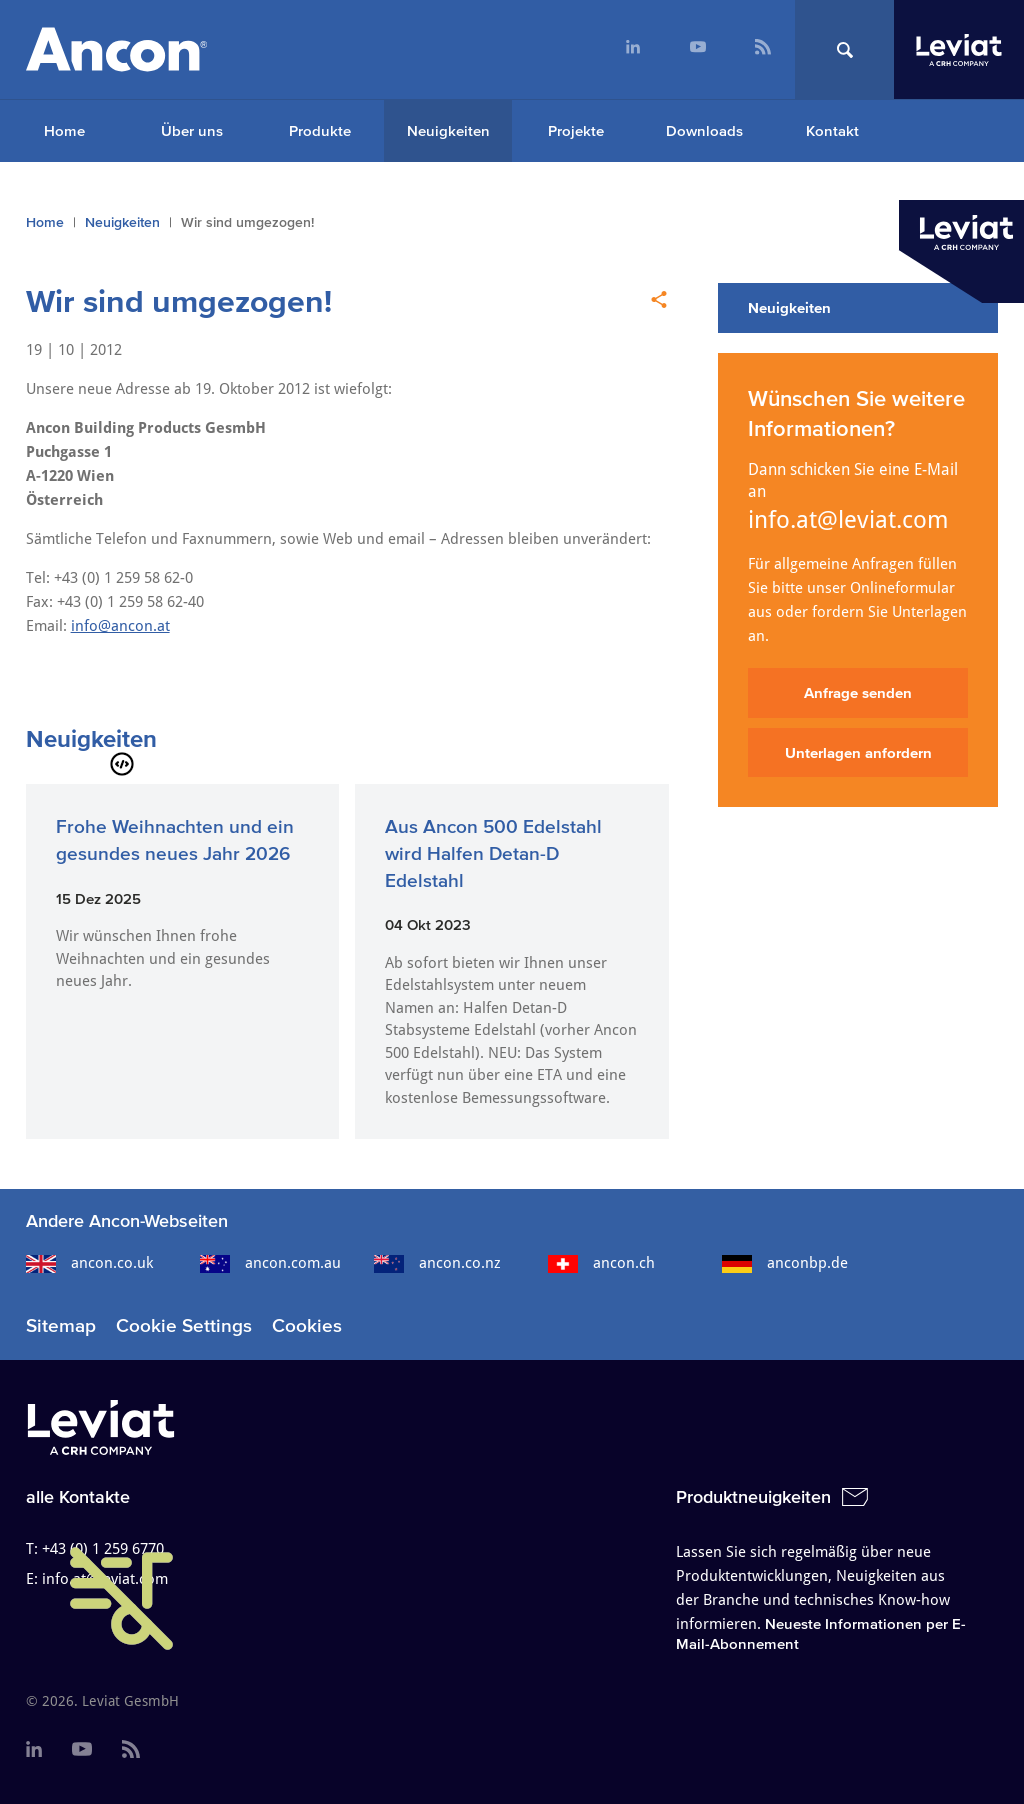 The height and width of the screenshot is (1804, 1024). I want to click on access code or developer settings, so click(122, 764).